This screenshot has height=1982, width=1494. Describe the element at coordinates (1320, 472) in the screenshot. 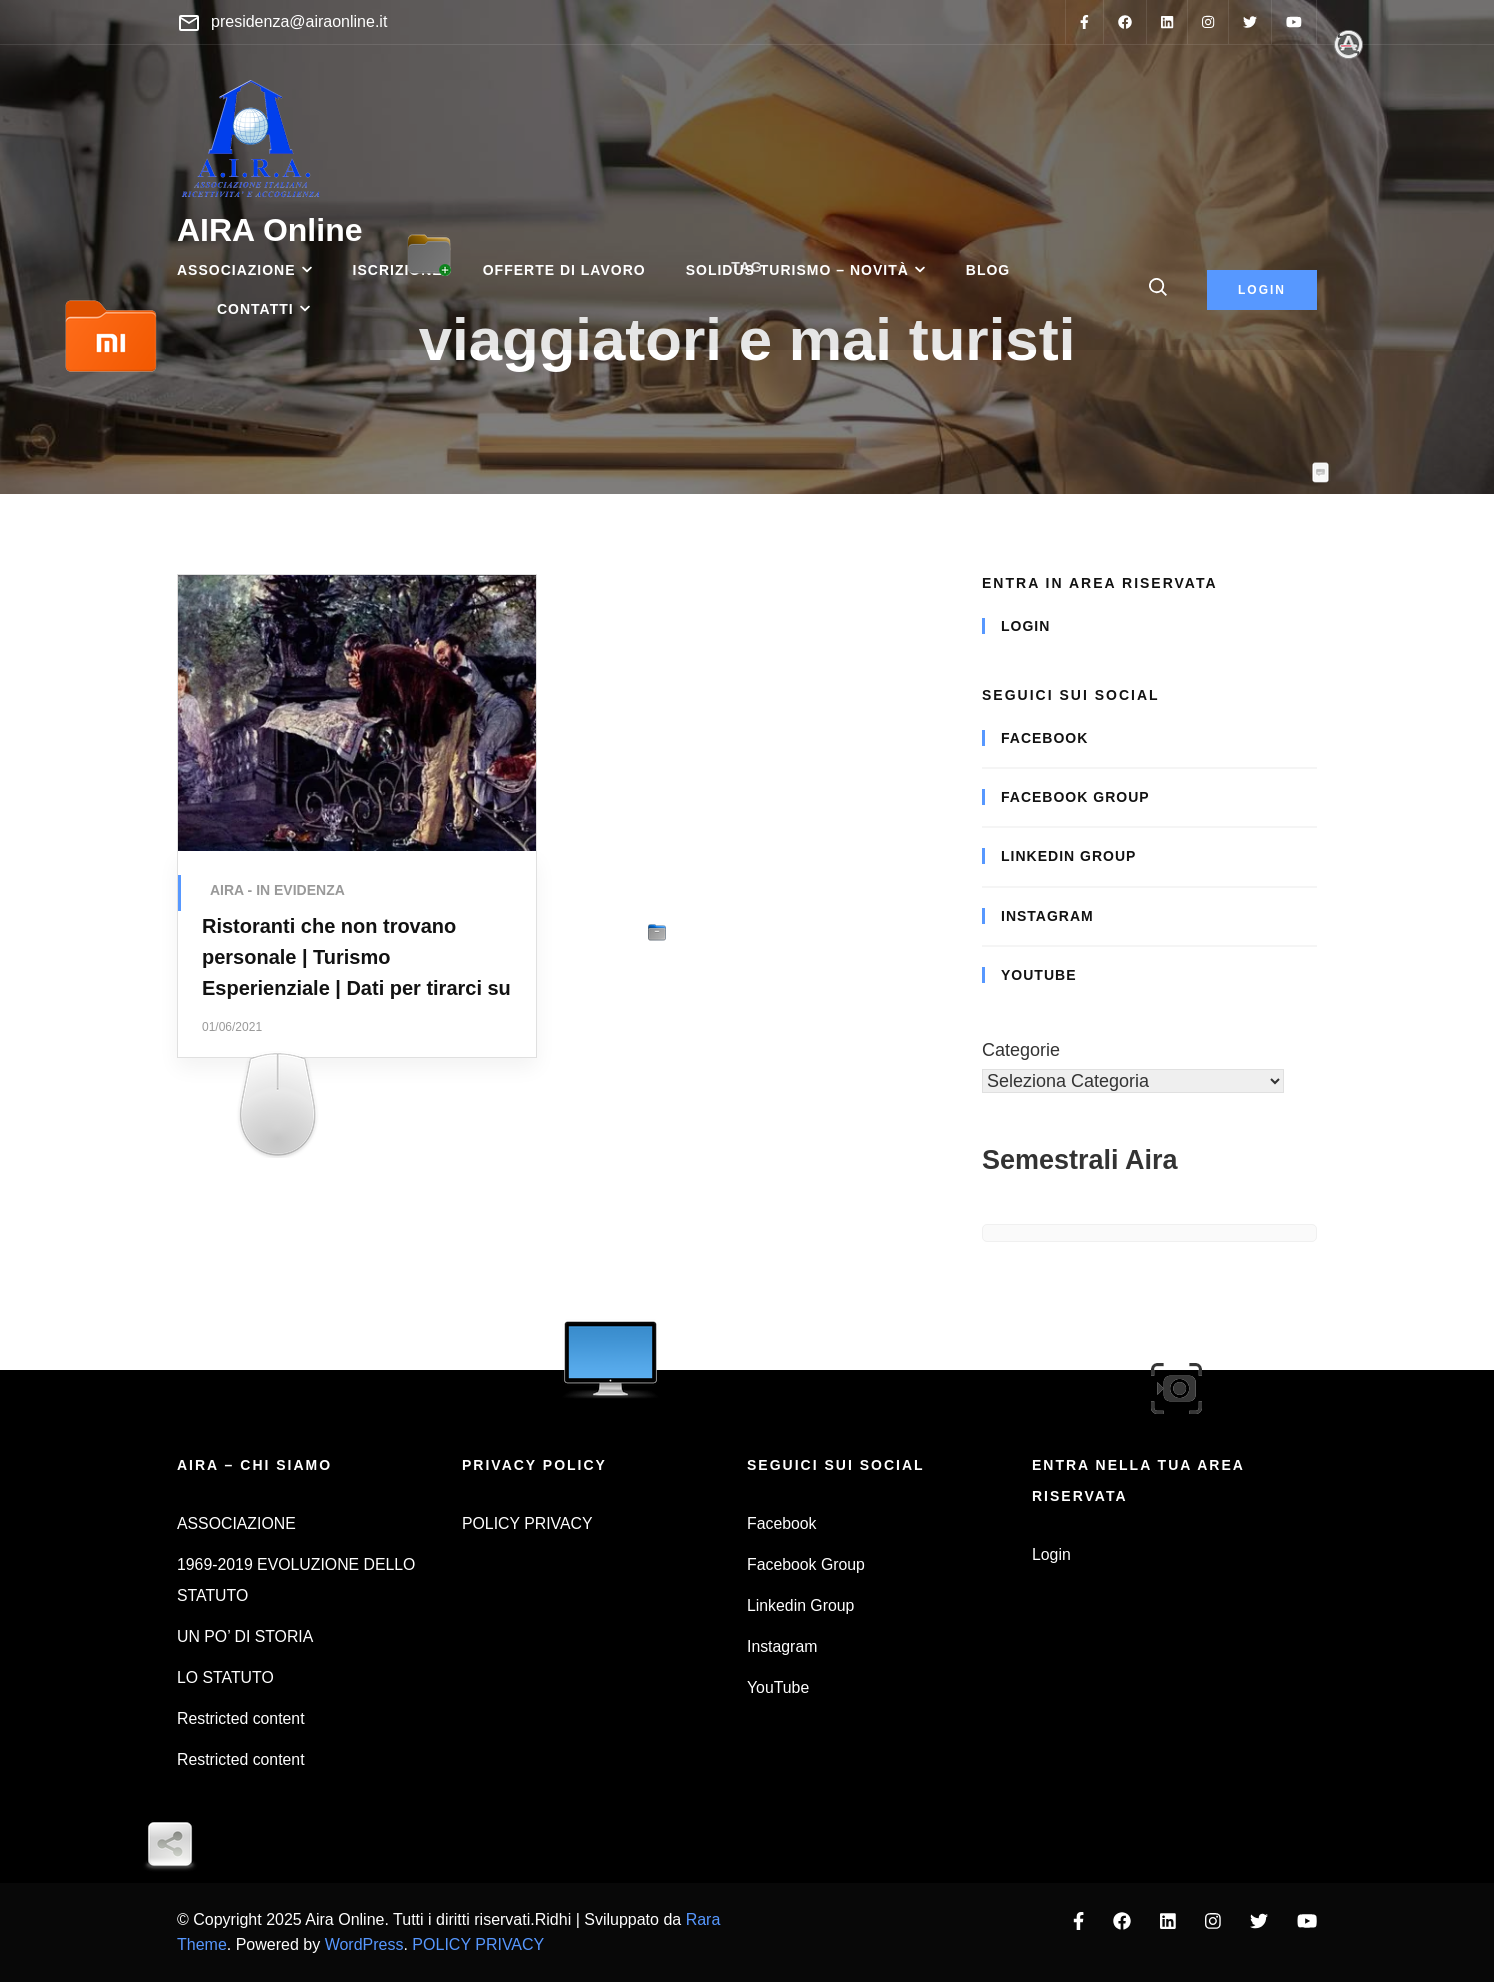

I see `a SAMI subtitle or caption file` at that location.